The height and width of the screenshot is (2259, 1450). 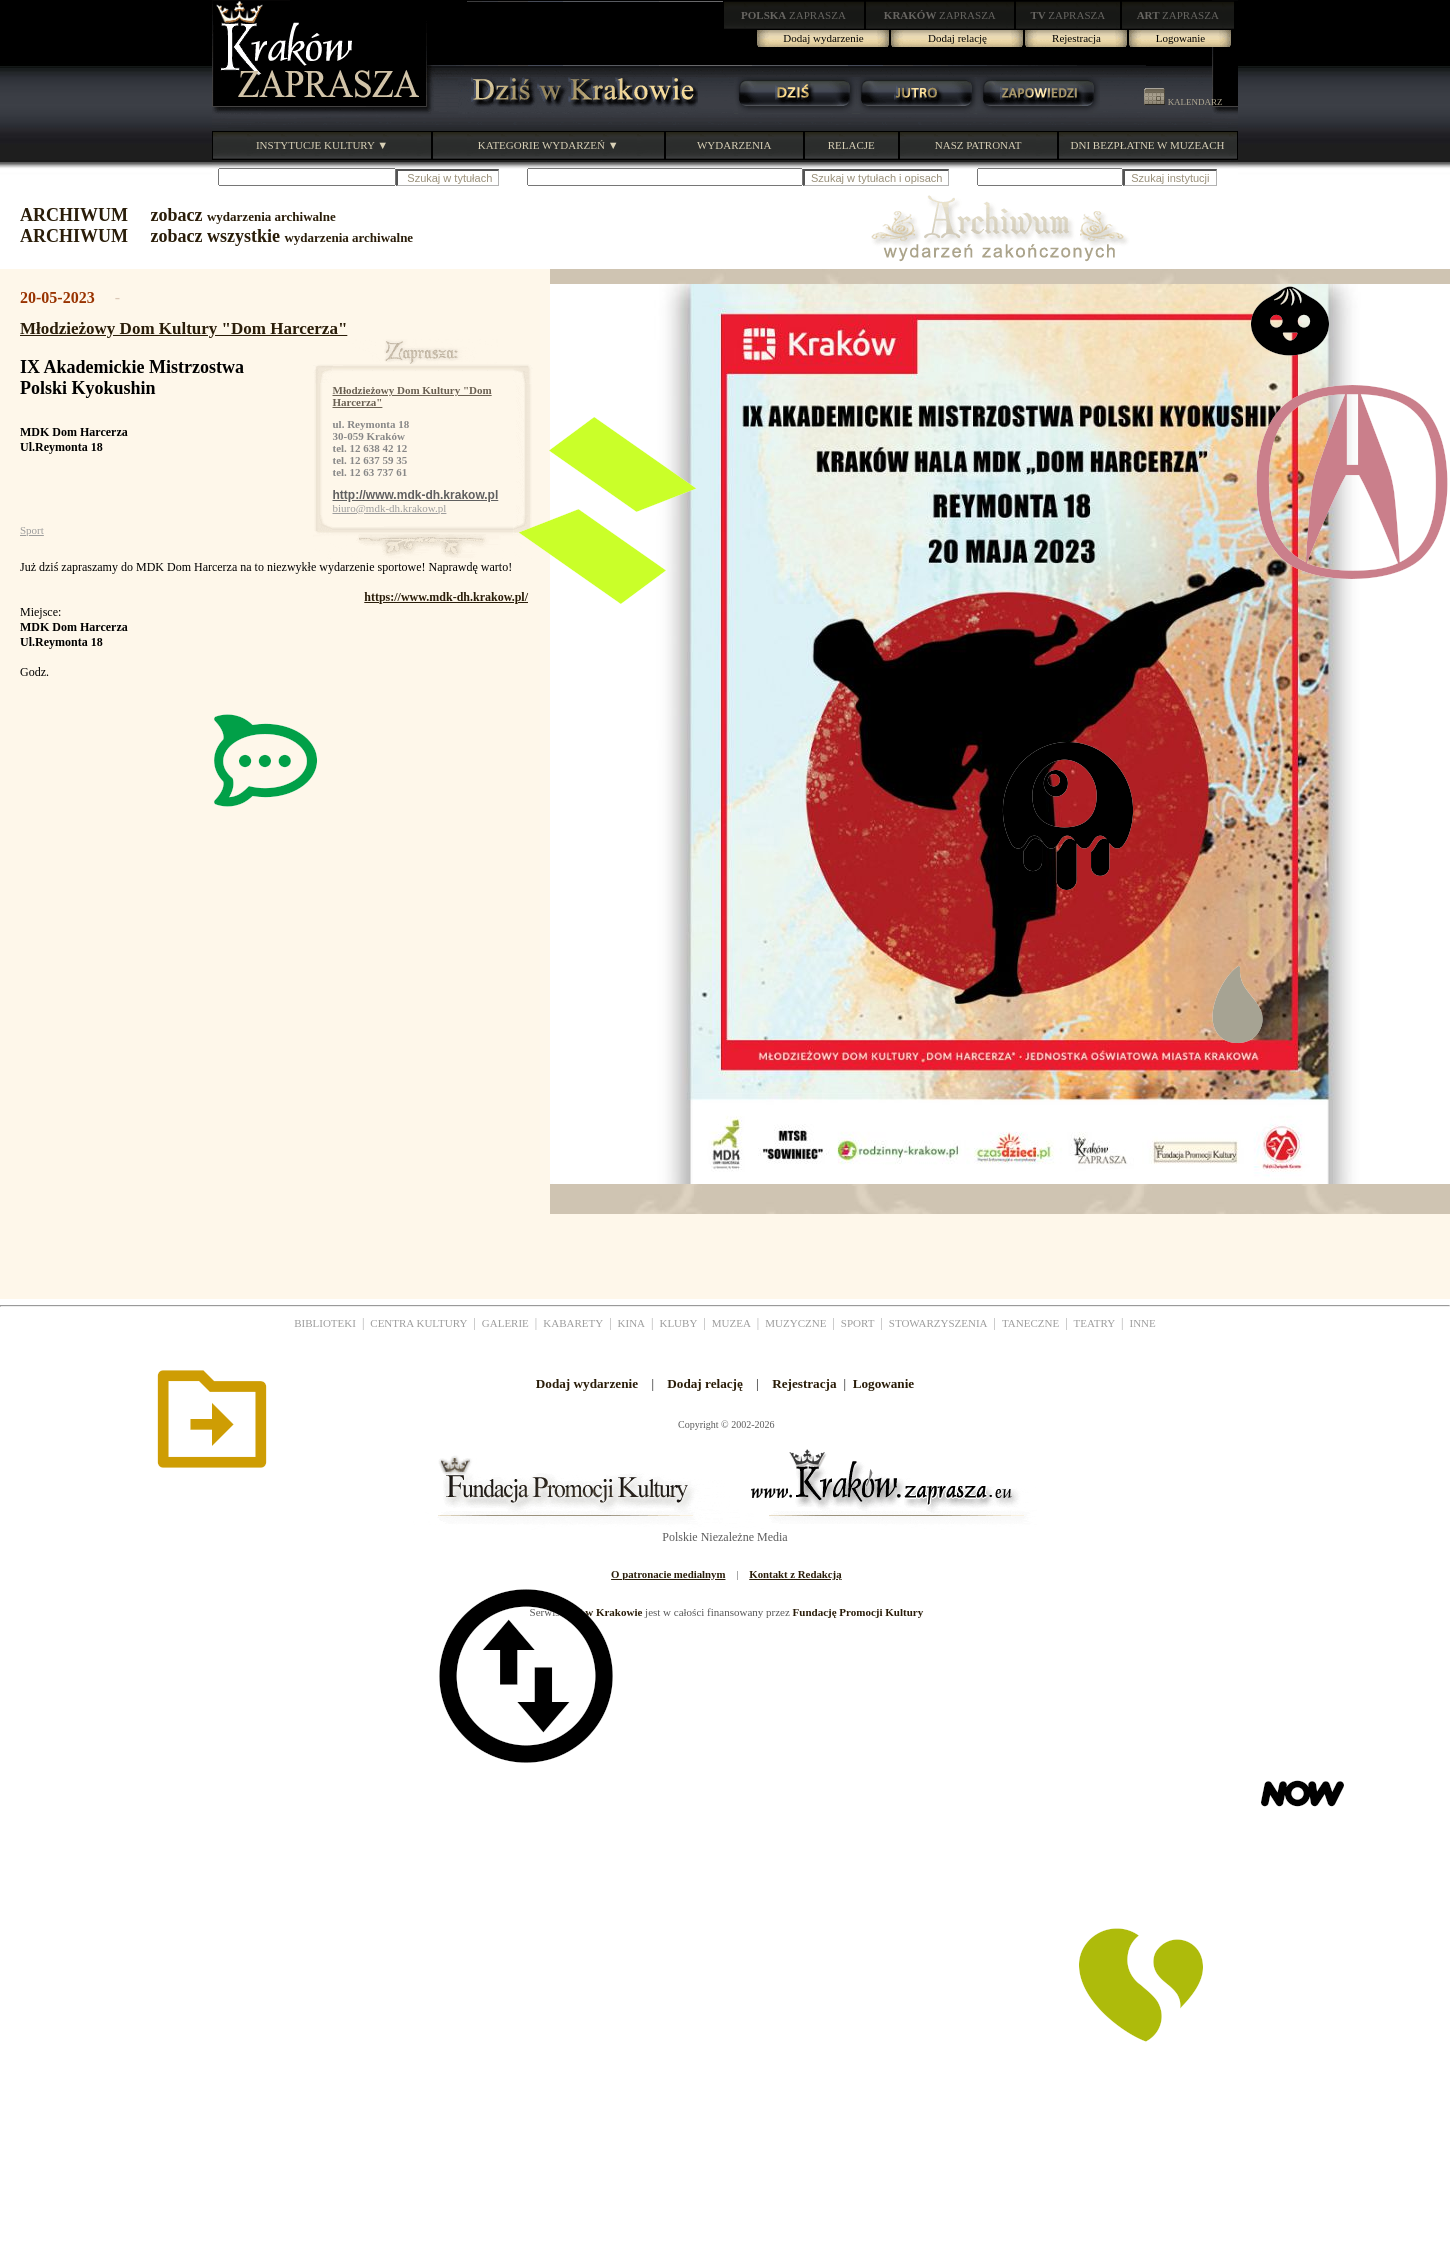 What do you see at coordinates (1237, 1004) in the screenshot?
I see `elixir programming language logo` at bounding box center [1237, 1004].